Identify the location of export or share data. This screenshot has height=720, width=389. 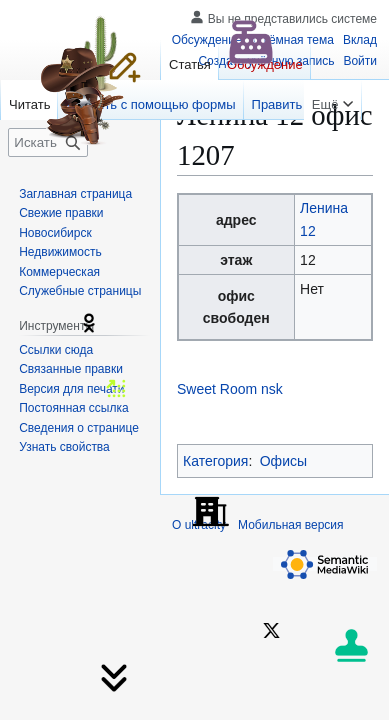
(116, 388).